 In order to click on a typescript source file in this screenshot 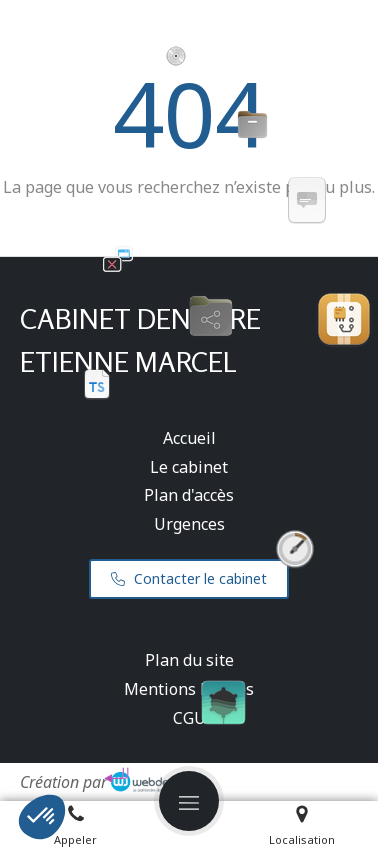, I will do `click(97, 384)`.